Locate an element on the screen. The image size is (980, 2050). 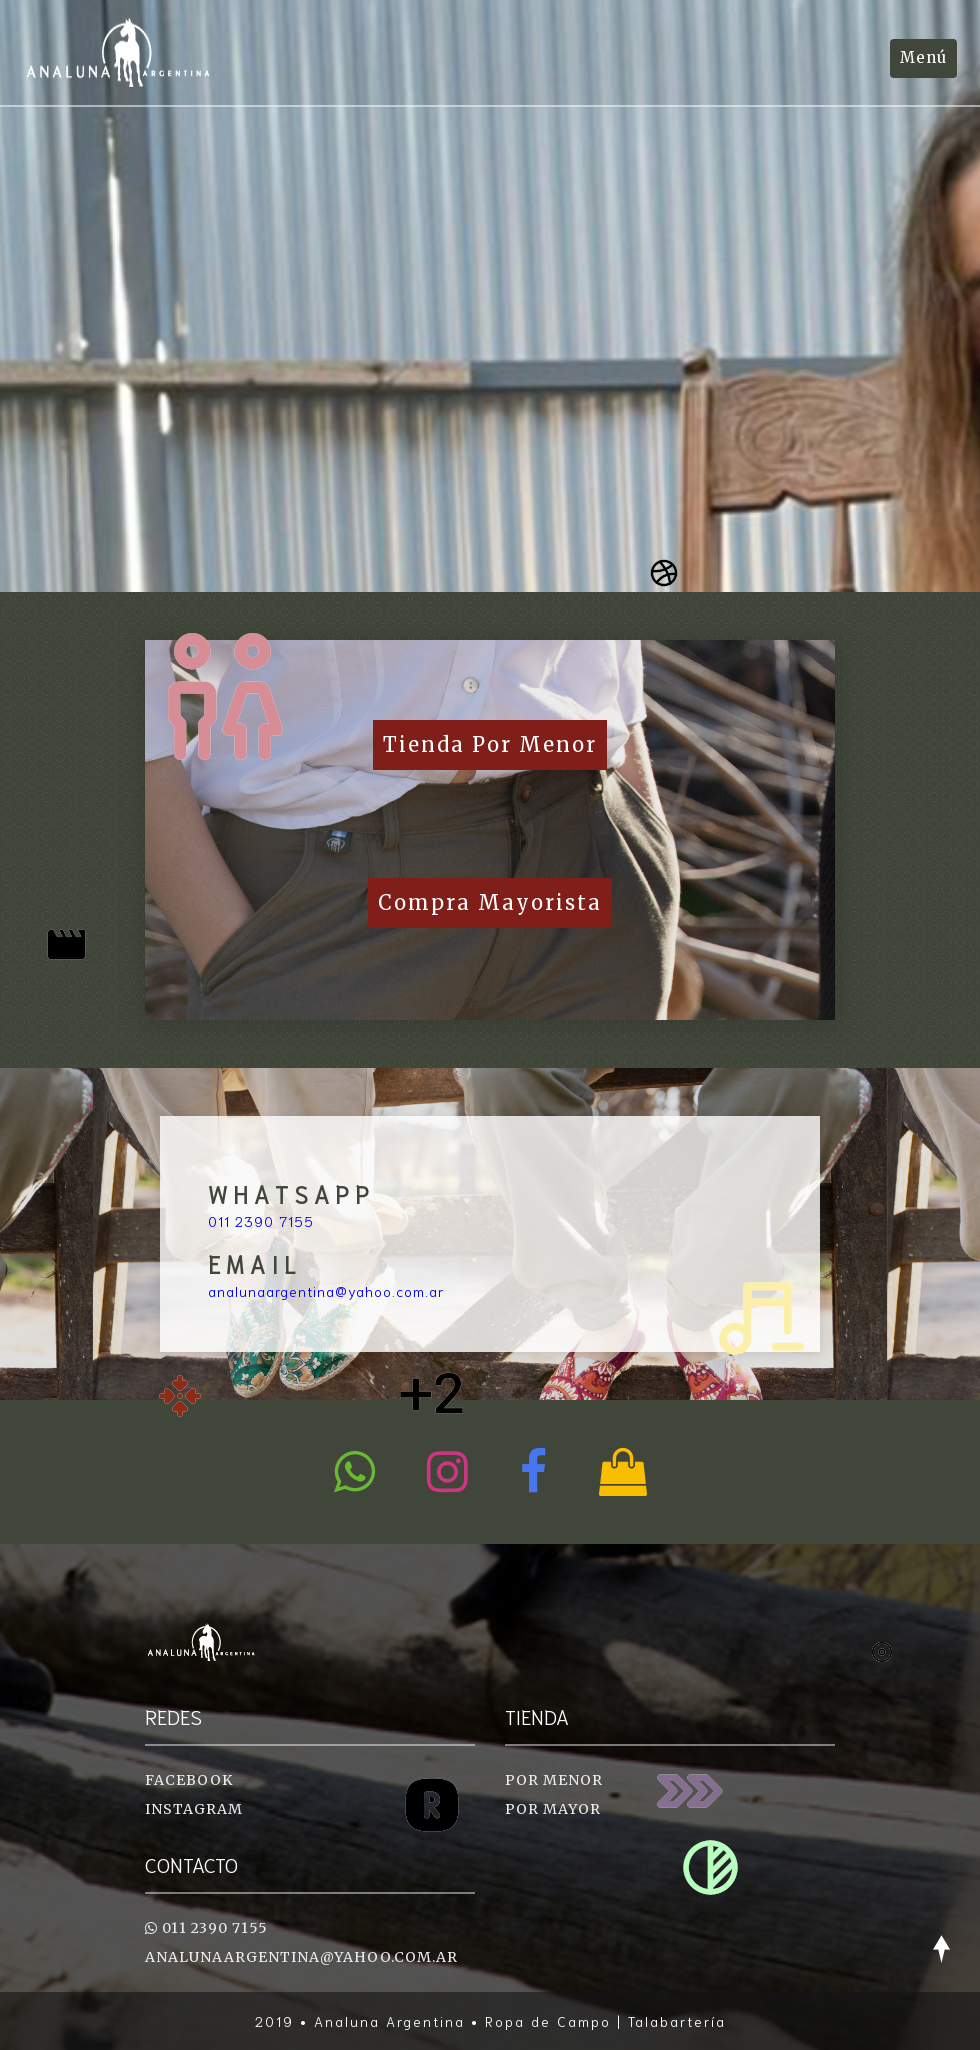
increase exposure by 2 stops in photo editing is located at coordinates (431, 1394).